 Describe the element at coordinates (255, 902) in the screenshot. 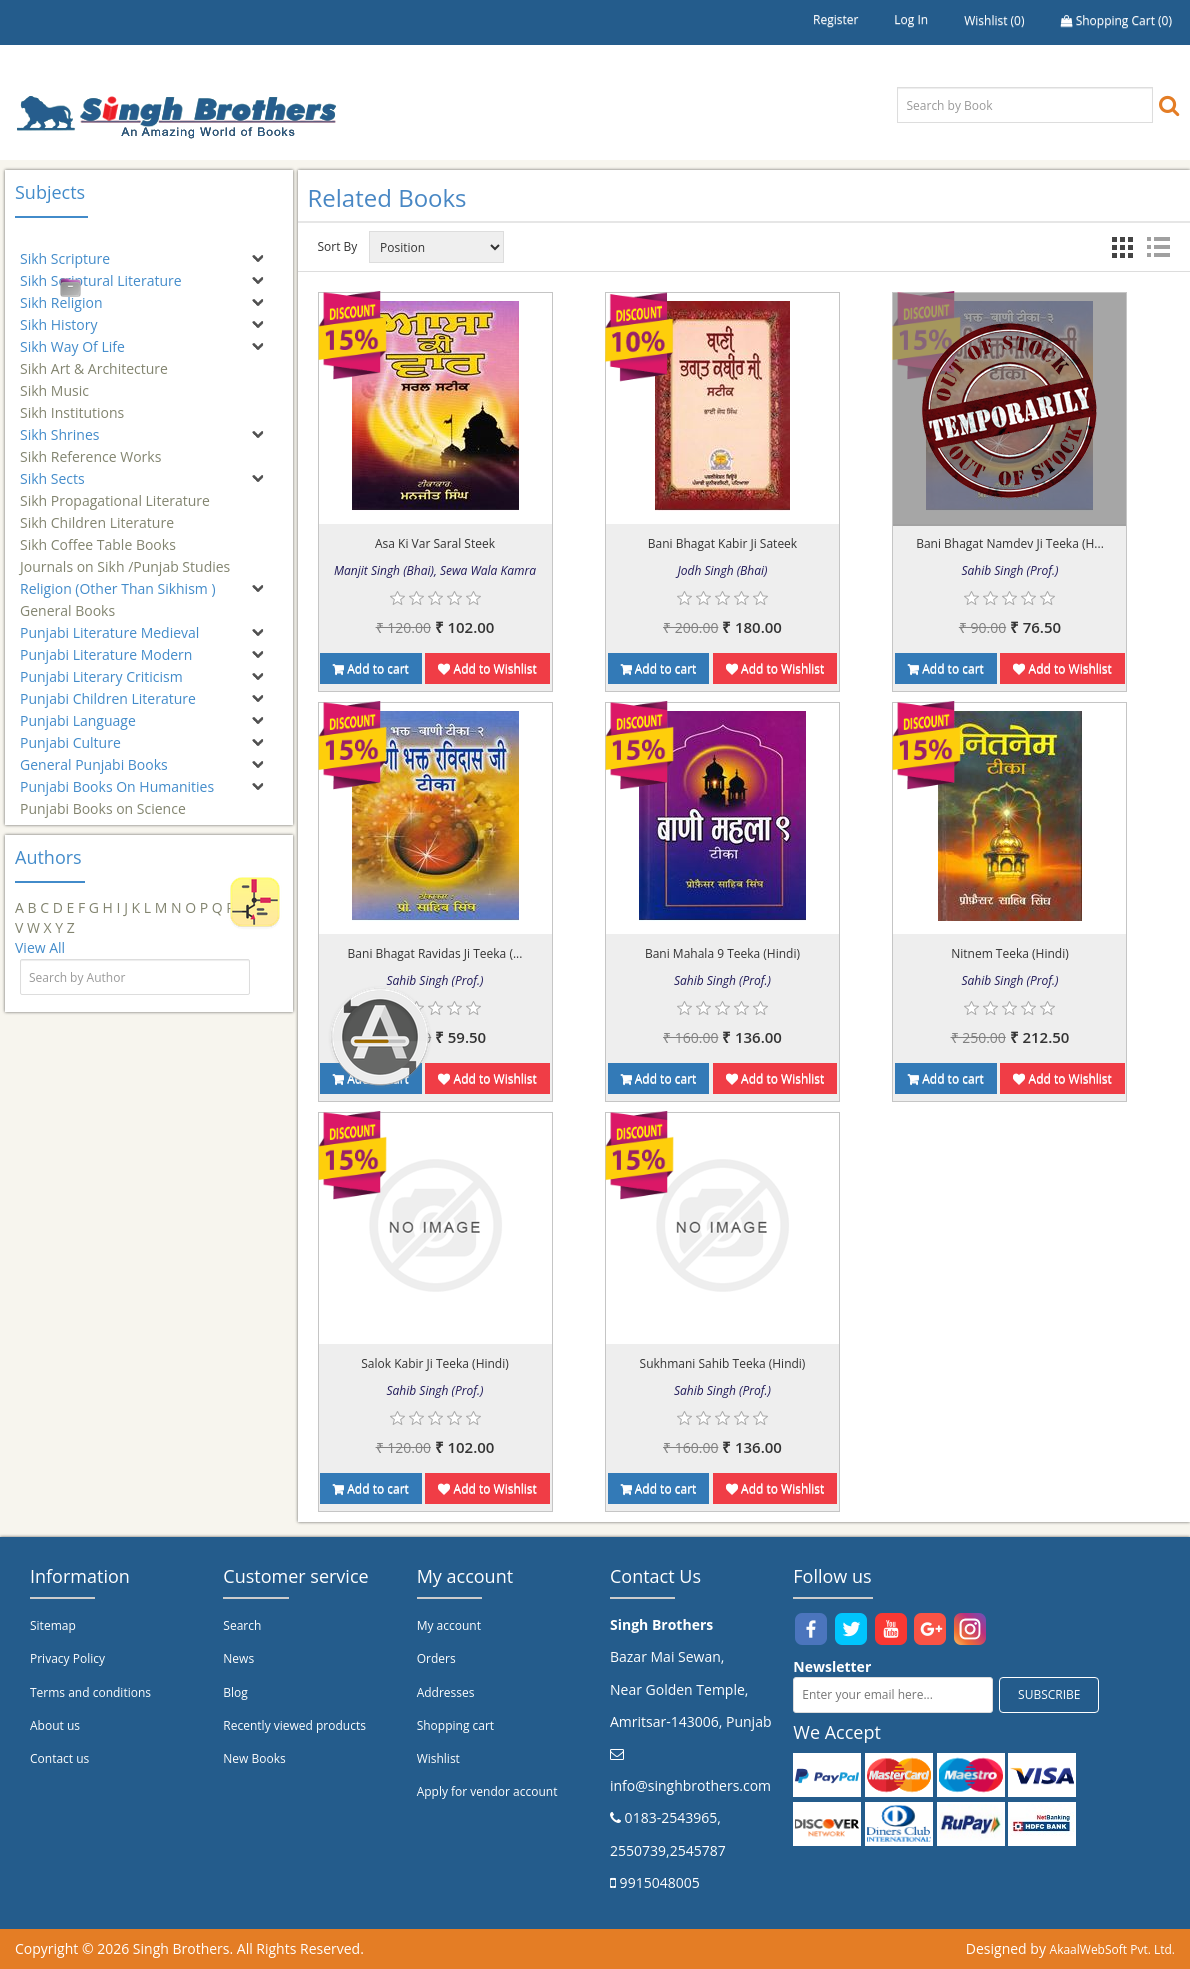

I see `open eeschema schematic editor` at that location.